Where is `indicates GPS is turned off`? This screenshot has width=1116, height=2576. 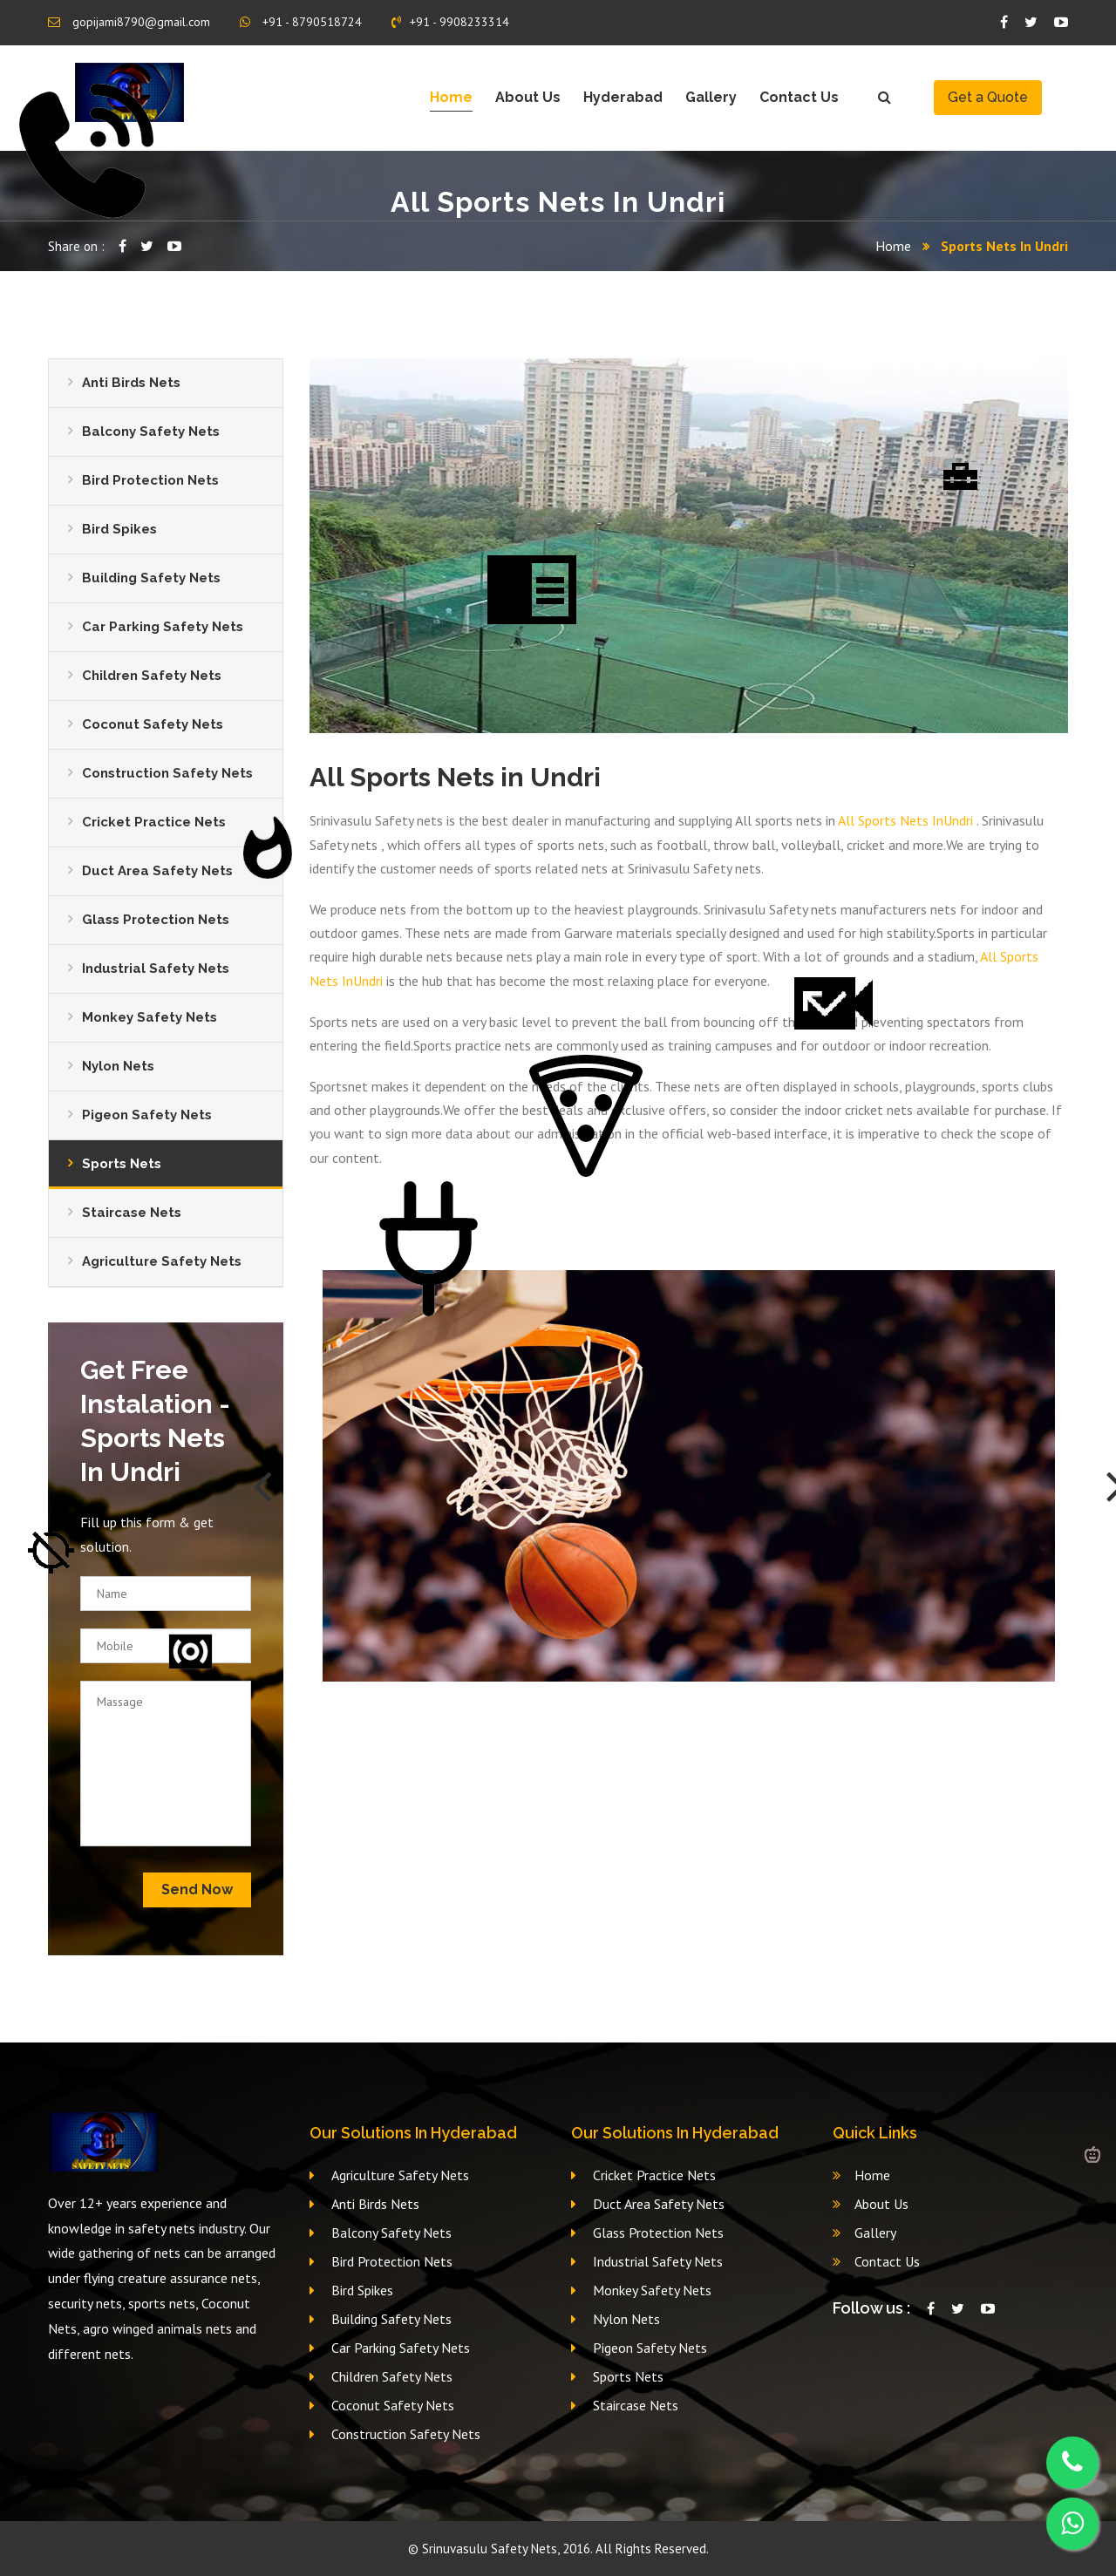 indicates GPS is turned off is located at coordinates (51, 1550).